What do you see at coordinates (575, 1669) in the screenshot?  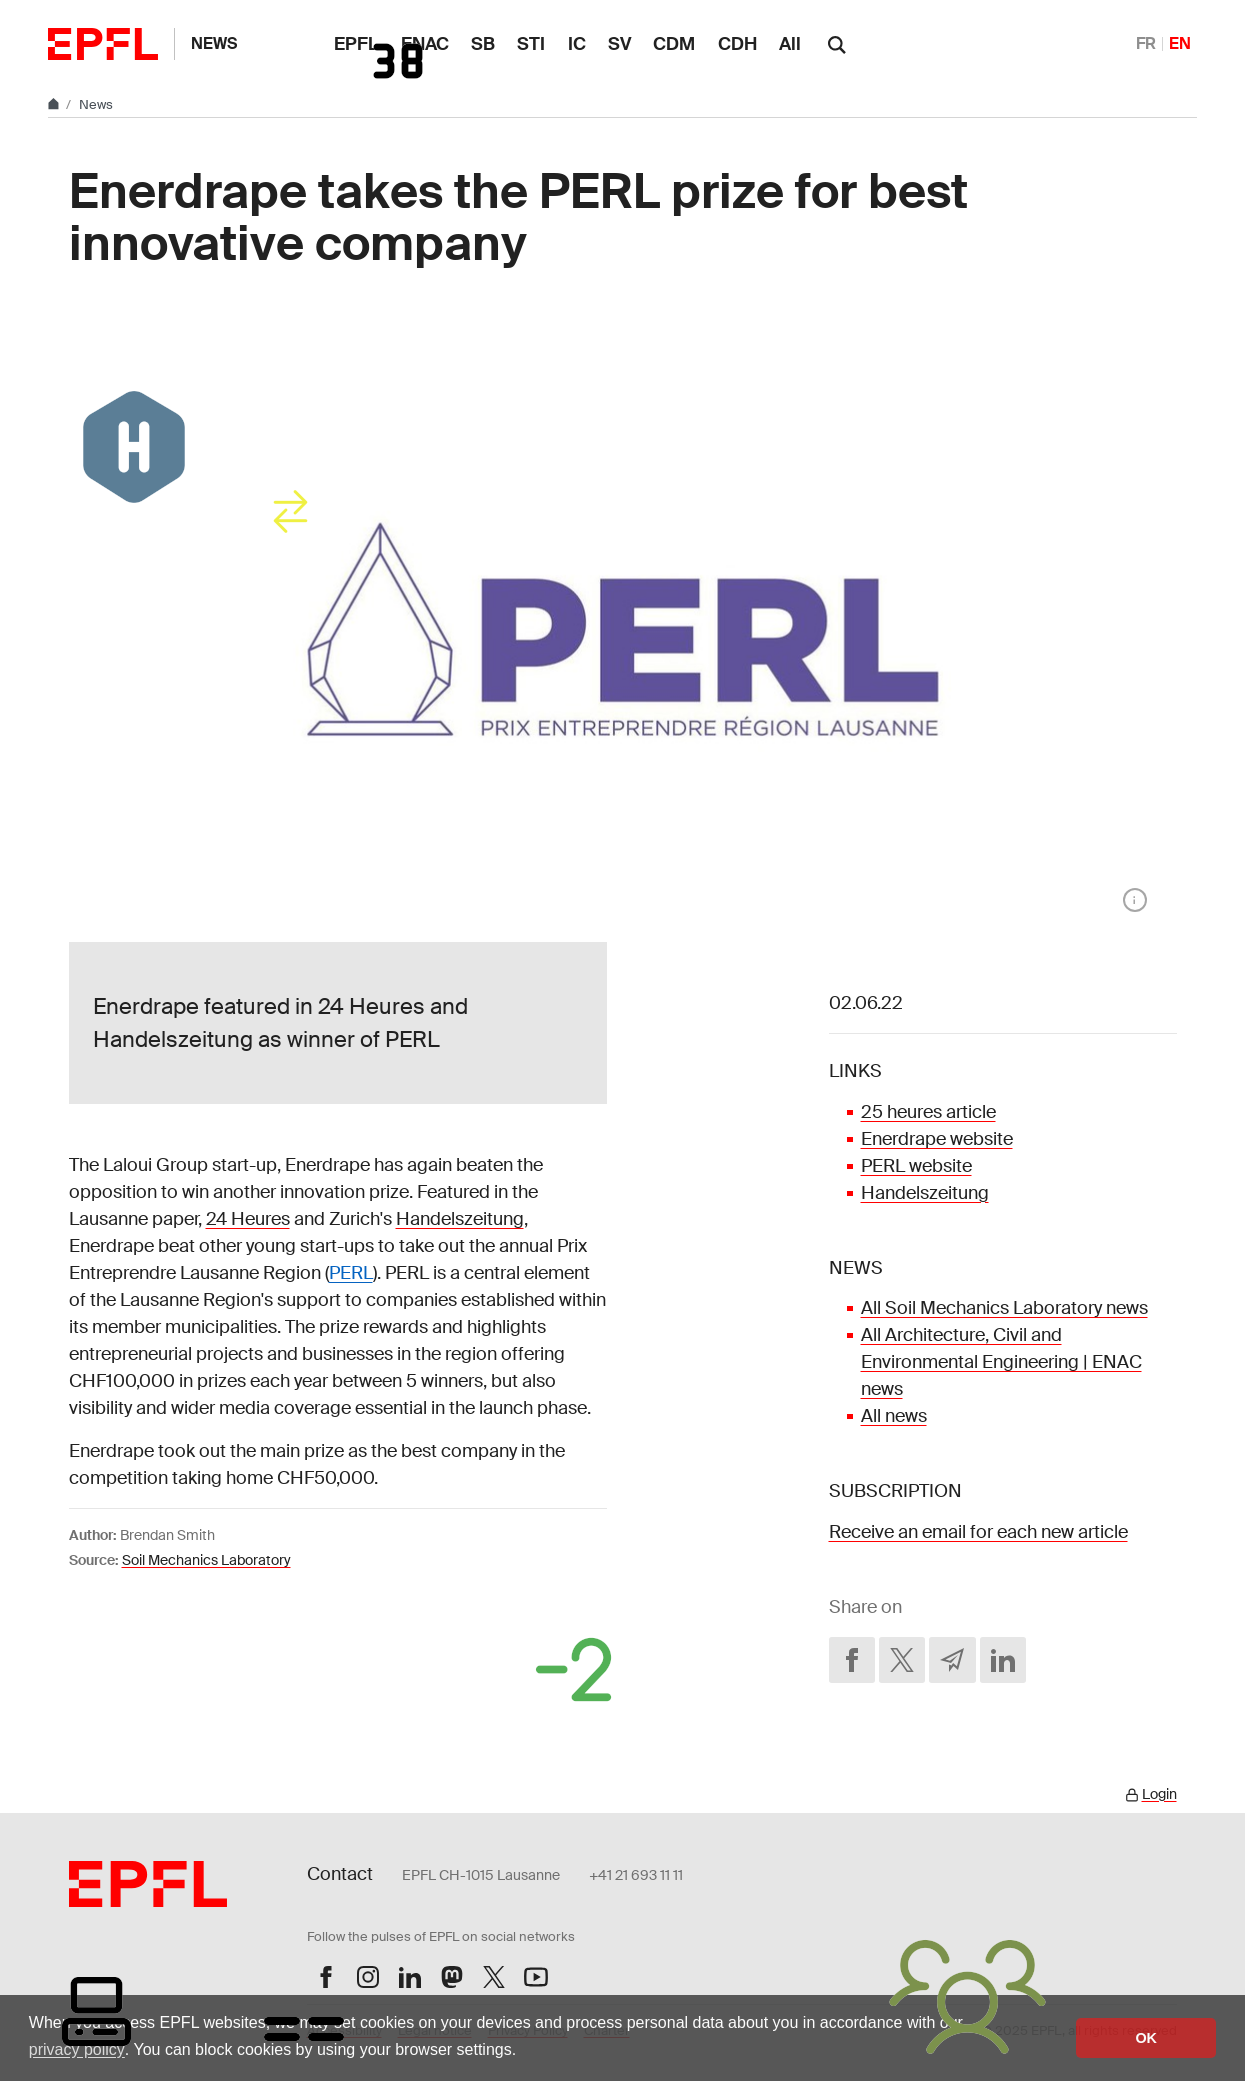 I see `decrease exposure by 2 stops` at bounding box center [575, 1669].